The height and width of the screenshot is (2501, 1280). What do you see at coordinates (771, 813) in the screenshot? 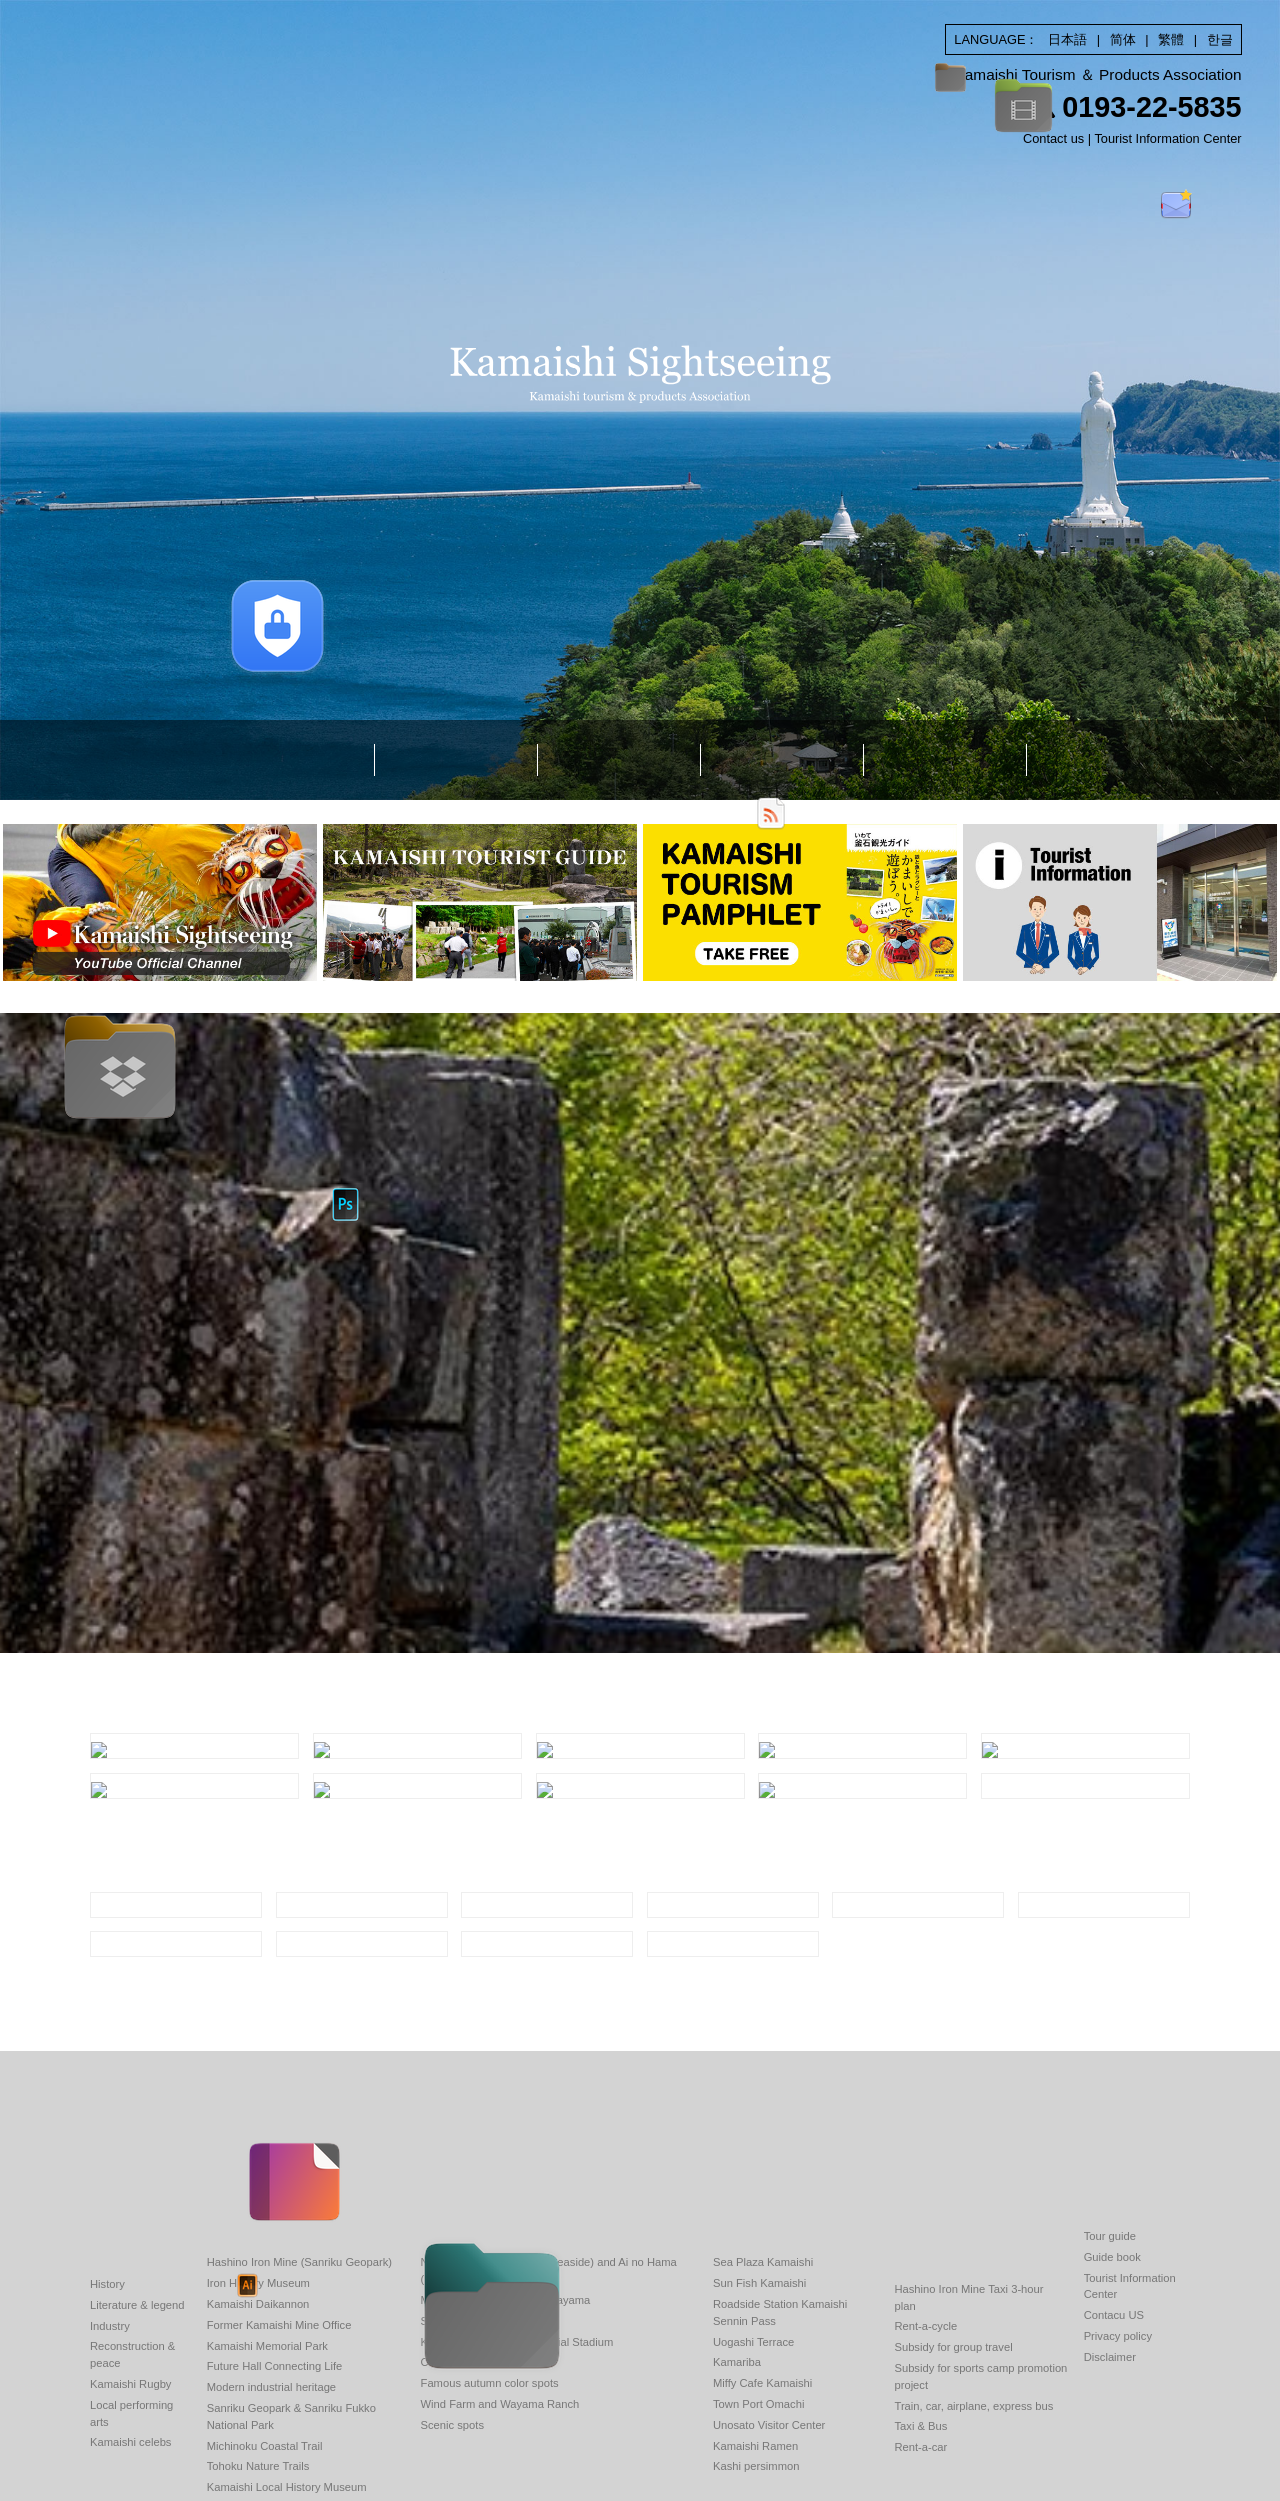
I see `an RSS feed file or document` at bounding box center [771, 813].